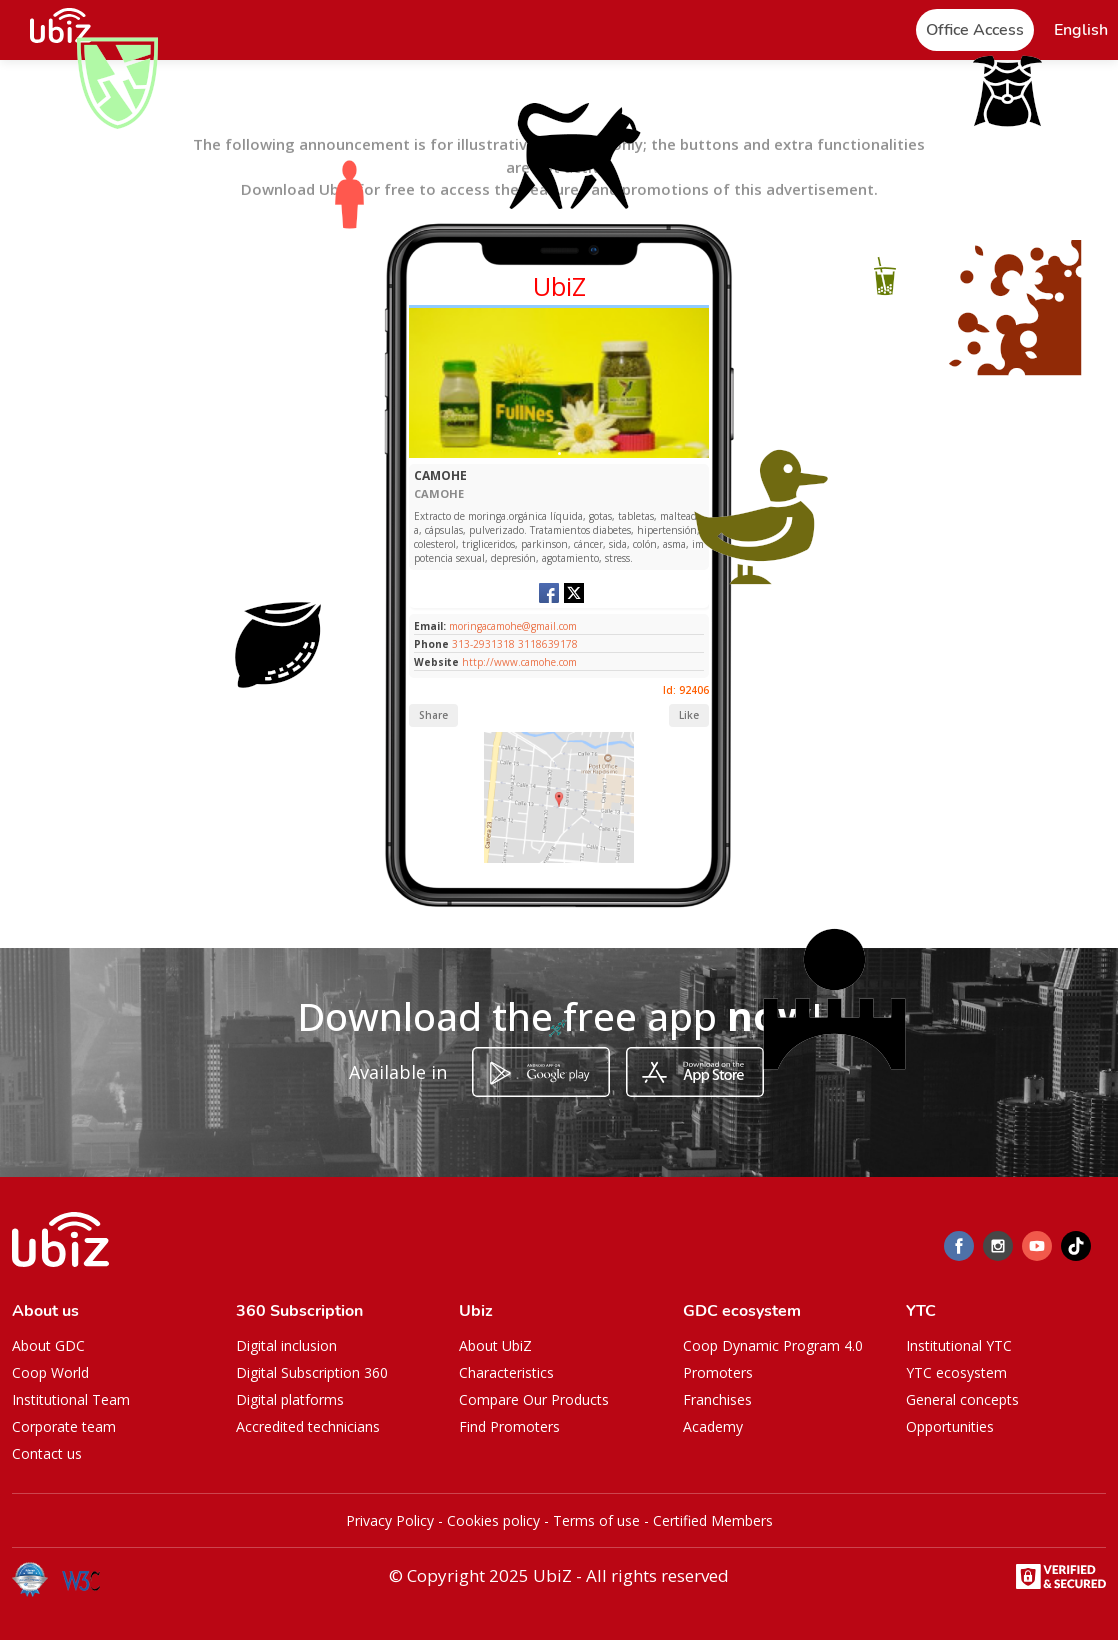  I want to click on decorative duck icon for game interface, so click(761, 517).